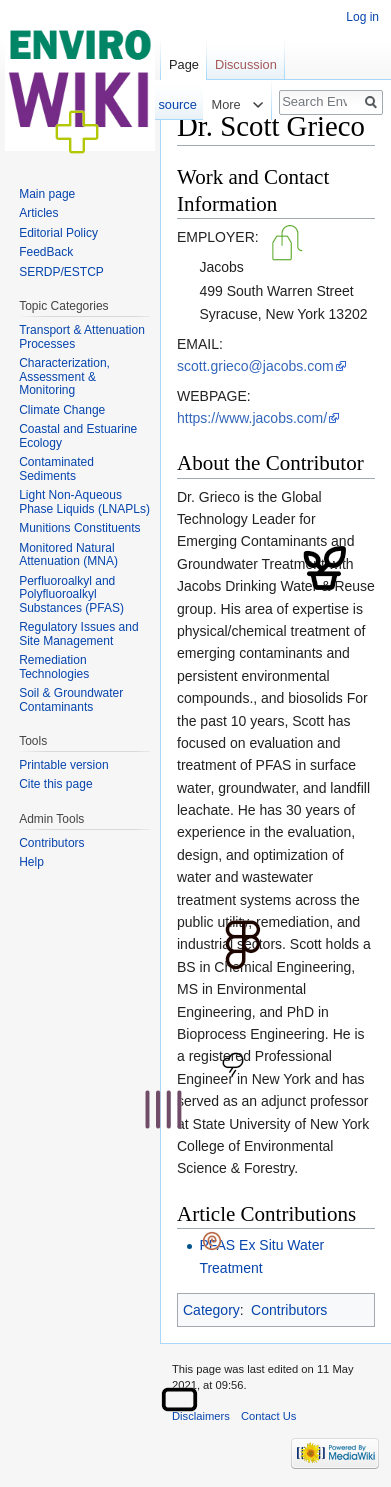  I want to click on indicates a count or tally of four, so click(164, 1109).